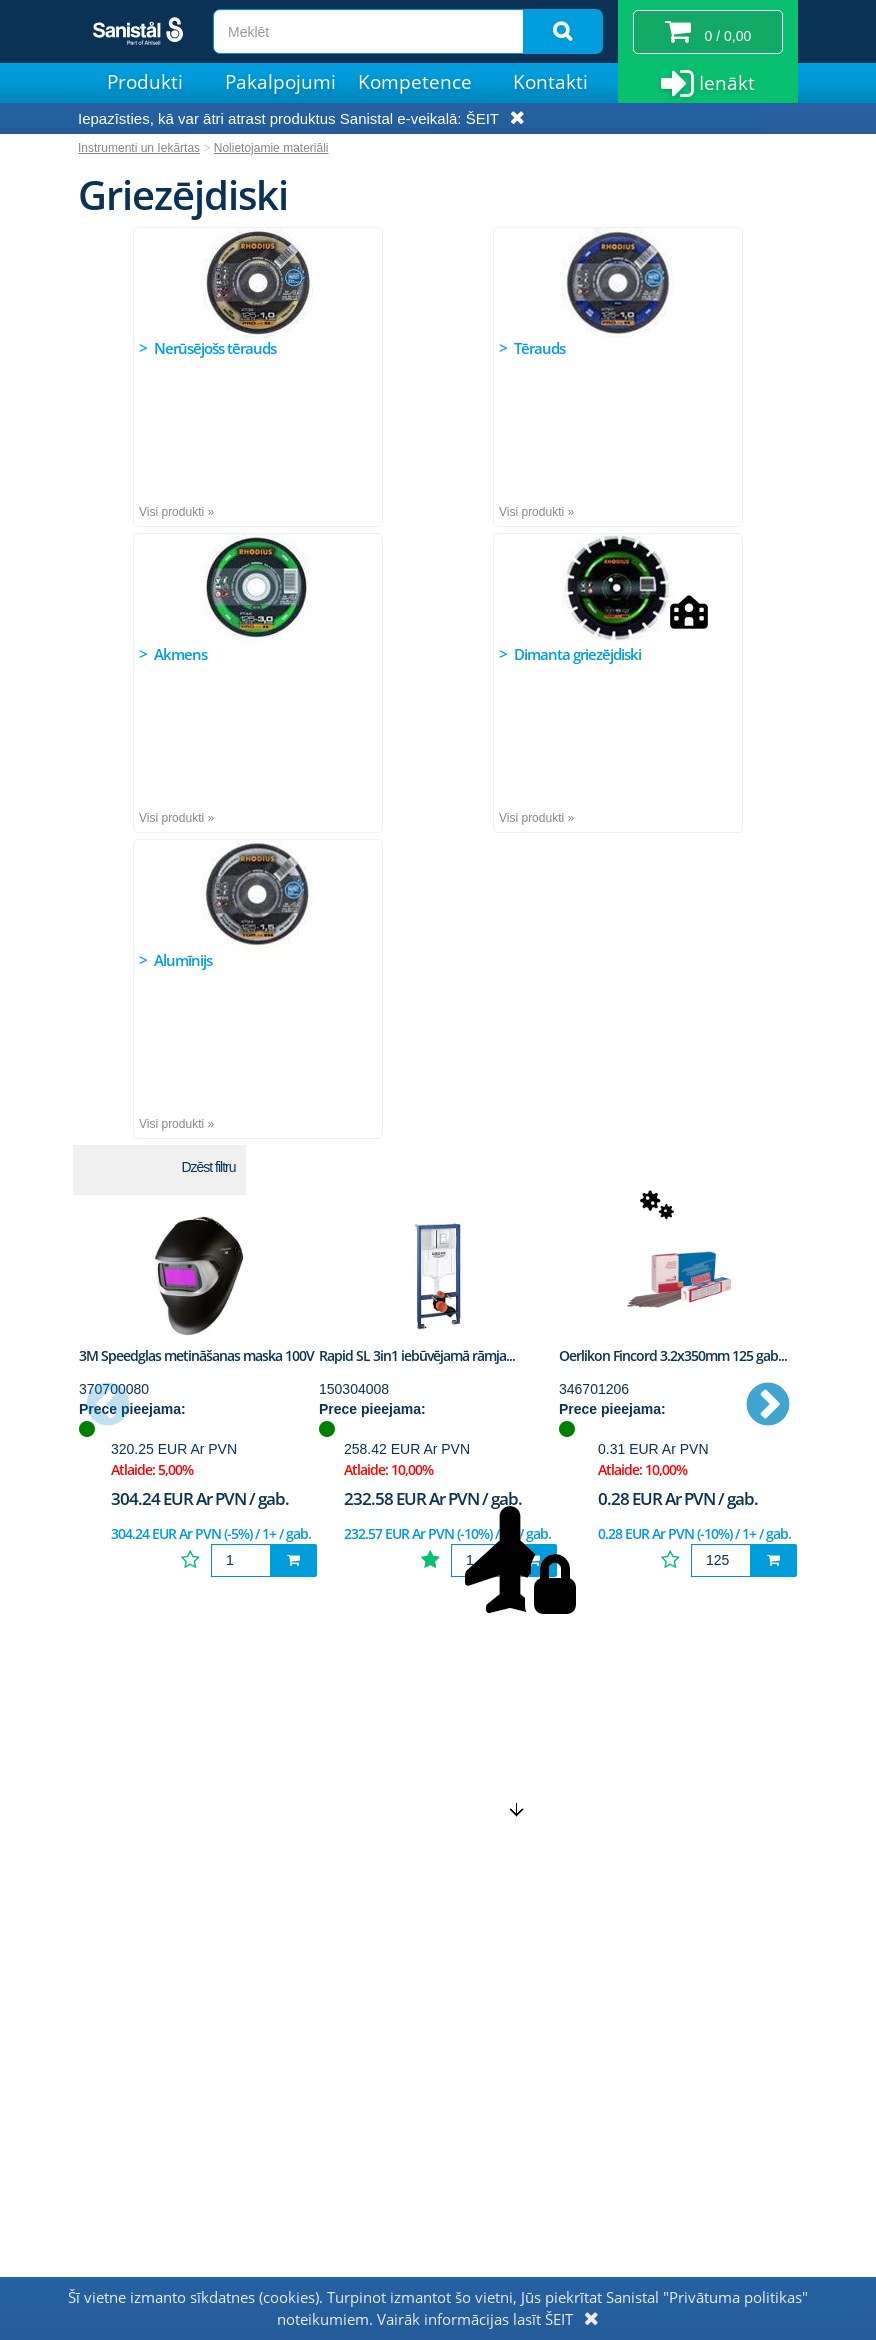  I want to click on airplane mode is locked or restricted, so click(516, 1560).